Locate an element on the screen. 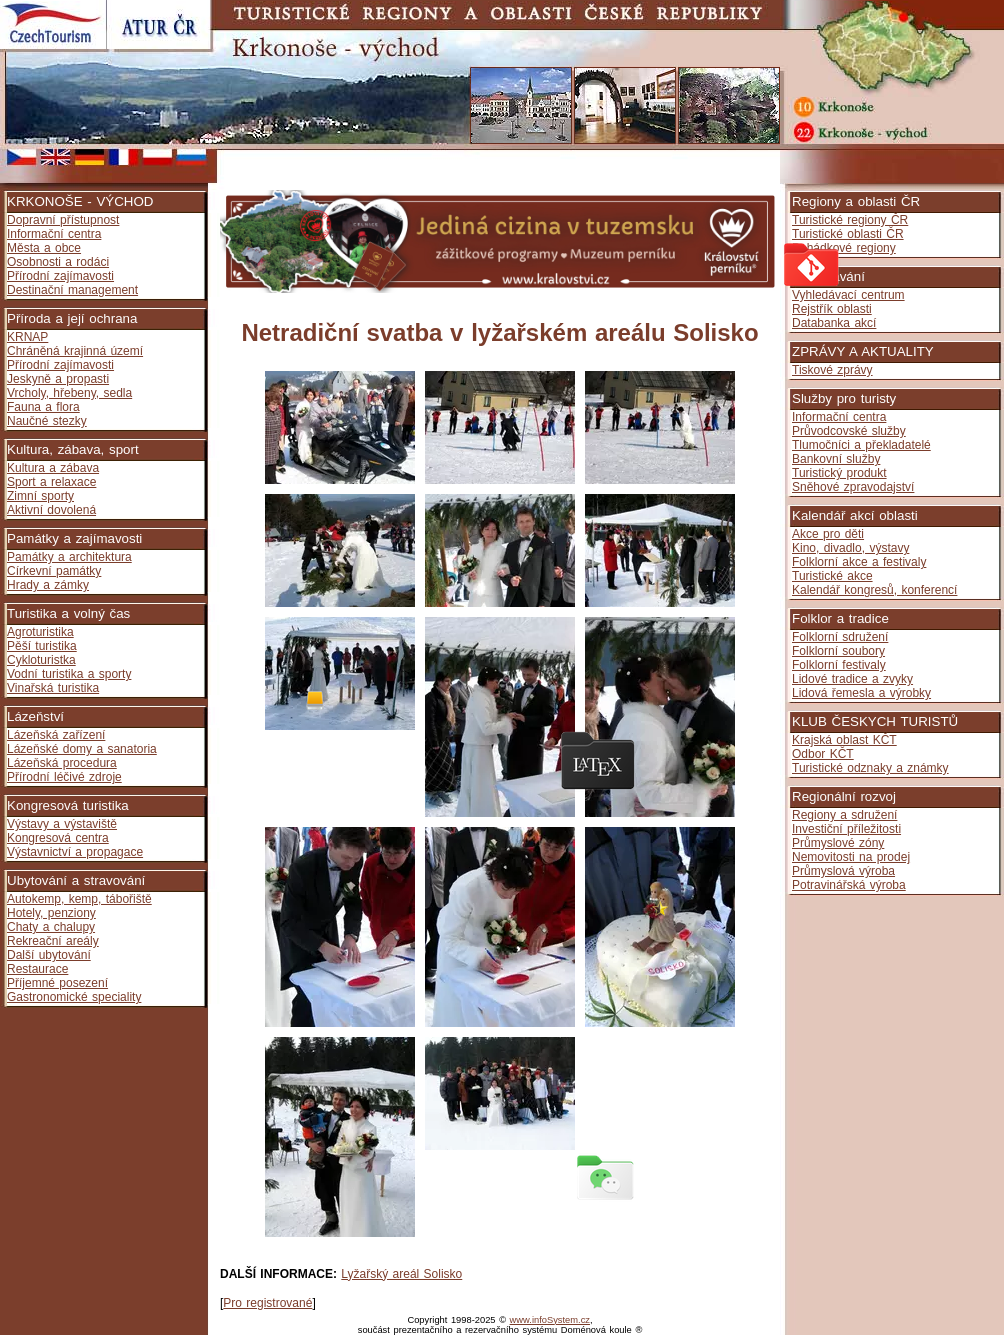 The width and height of the screenshot is (1004, 1335). open git repository folder is located at coordinates (811, 266).